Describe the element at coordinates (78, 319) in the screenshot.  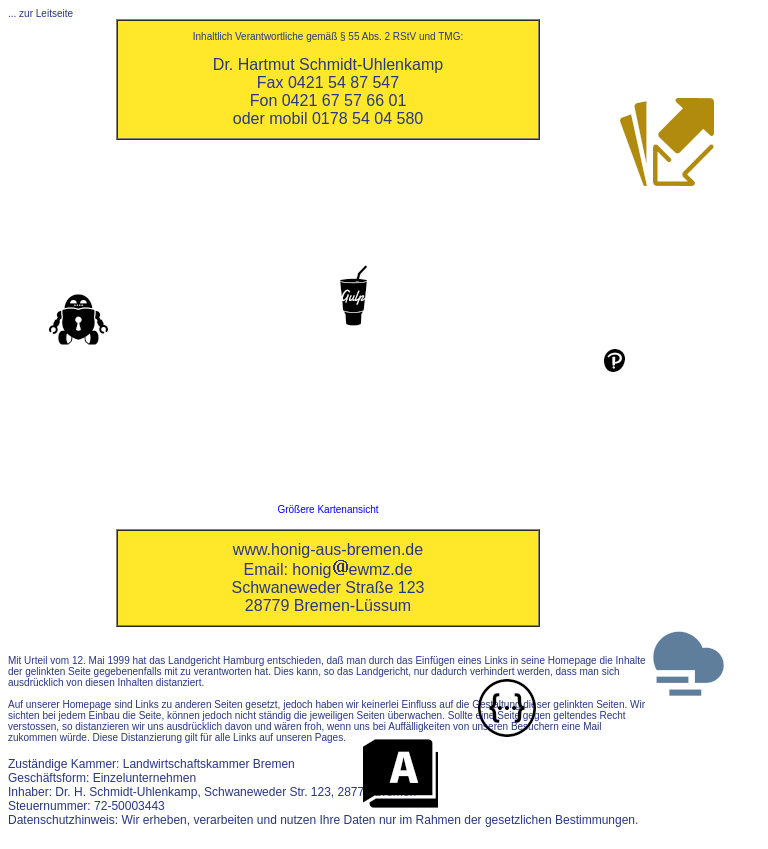
I see `open cryptomator encryption app` at that location.